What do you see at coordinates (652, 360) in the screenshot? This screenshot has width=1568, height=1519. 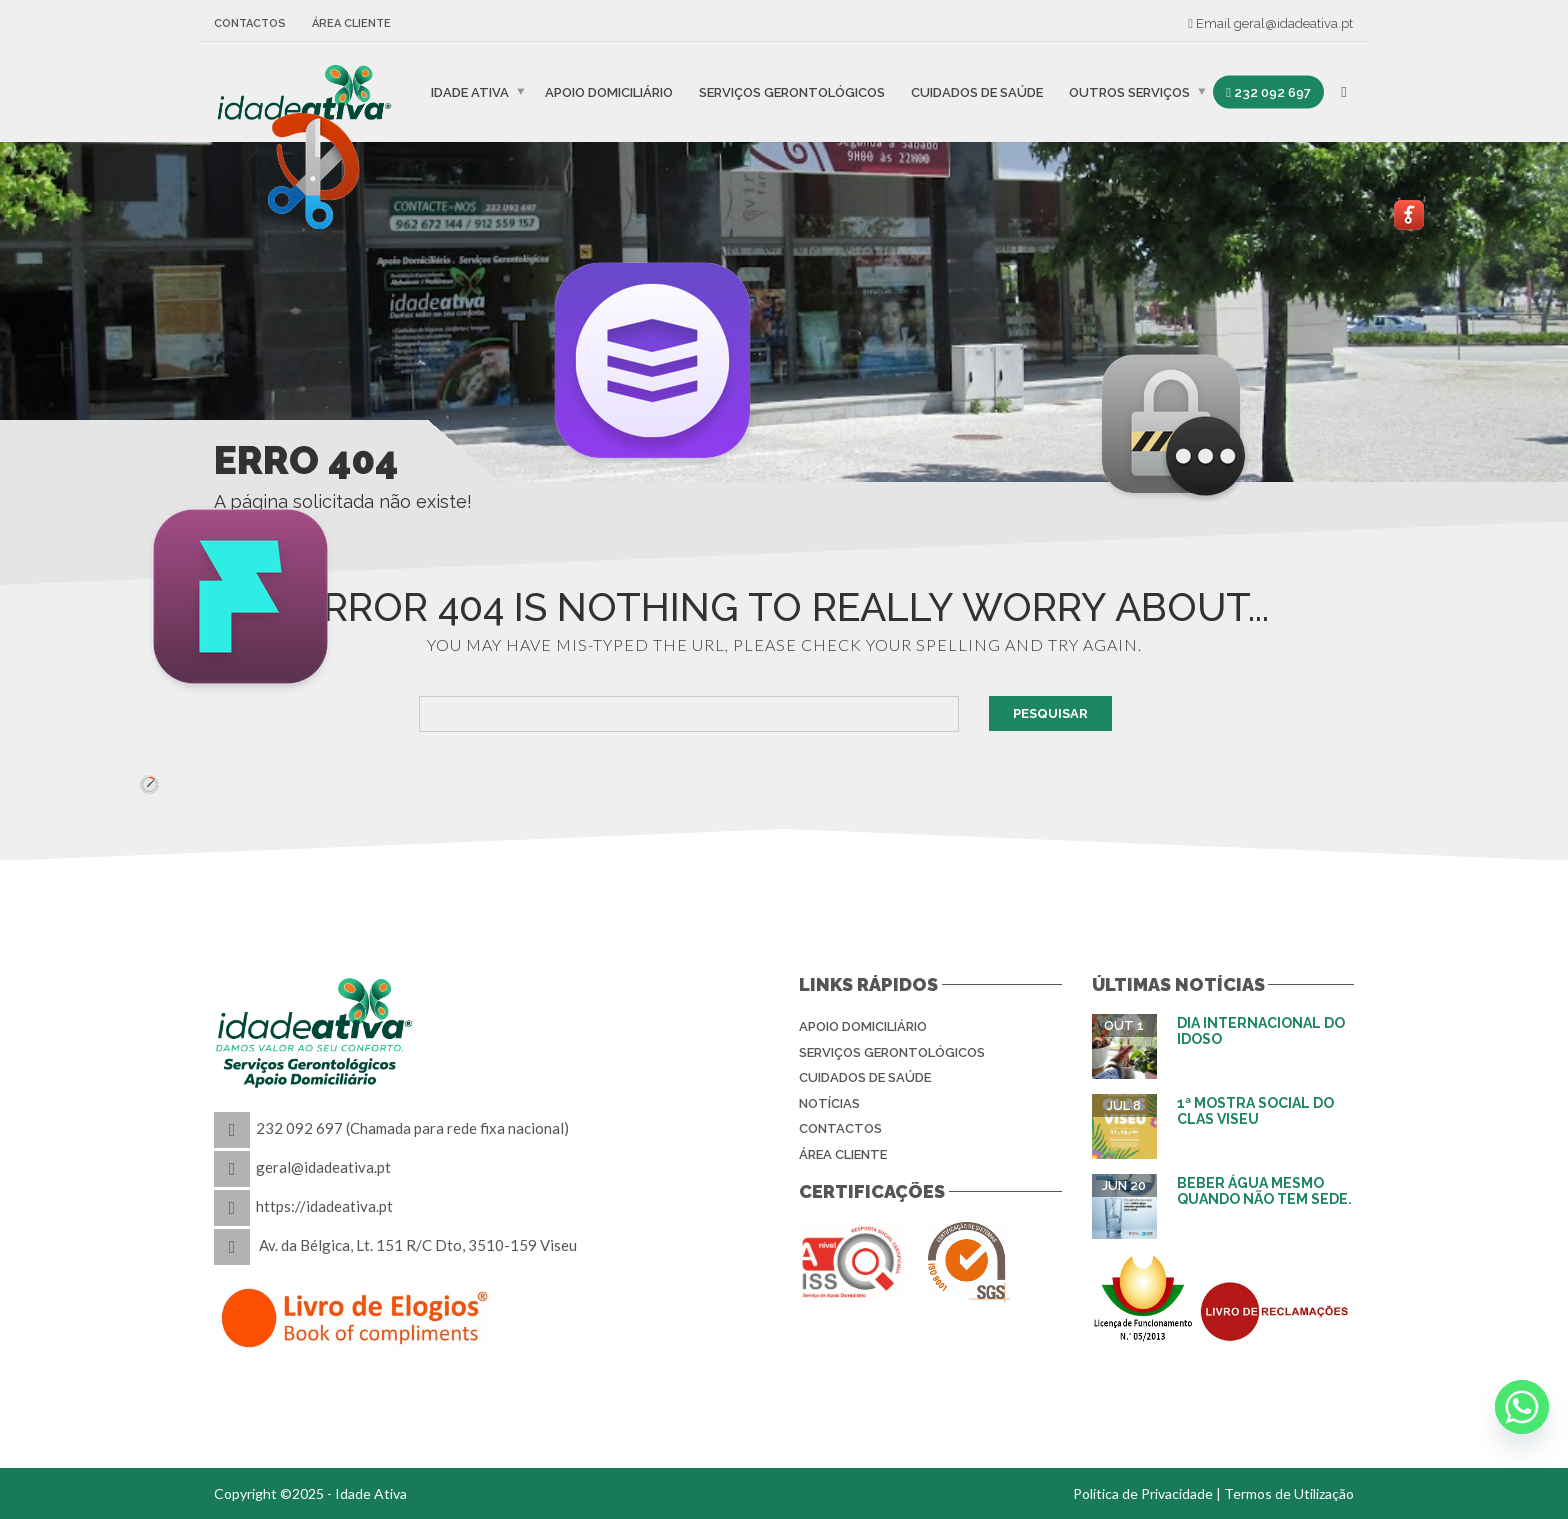 I see `open stack app for organizing files or content` at bounding box center [652, 360].